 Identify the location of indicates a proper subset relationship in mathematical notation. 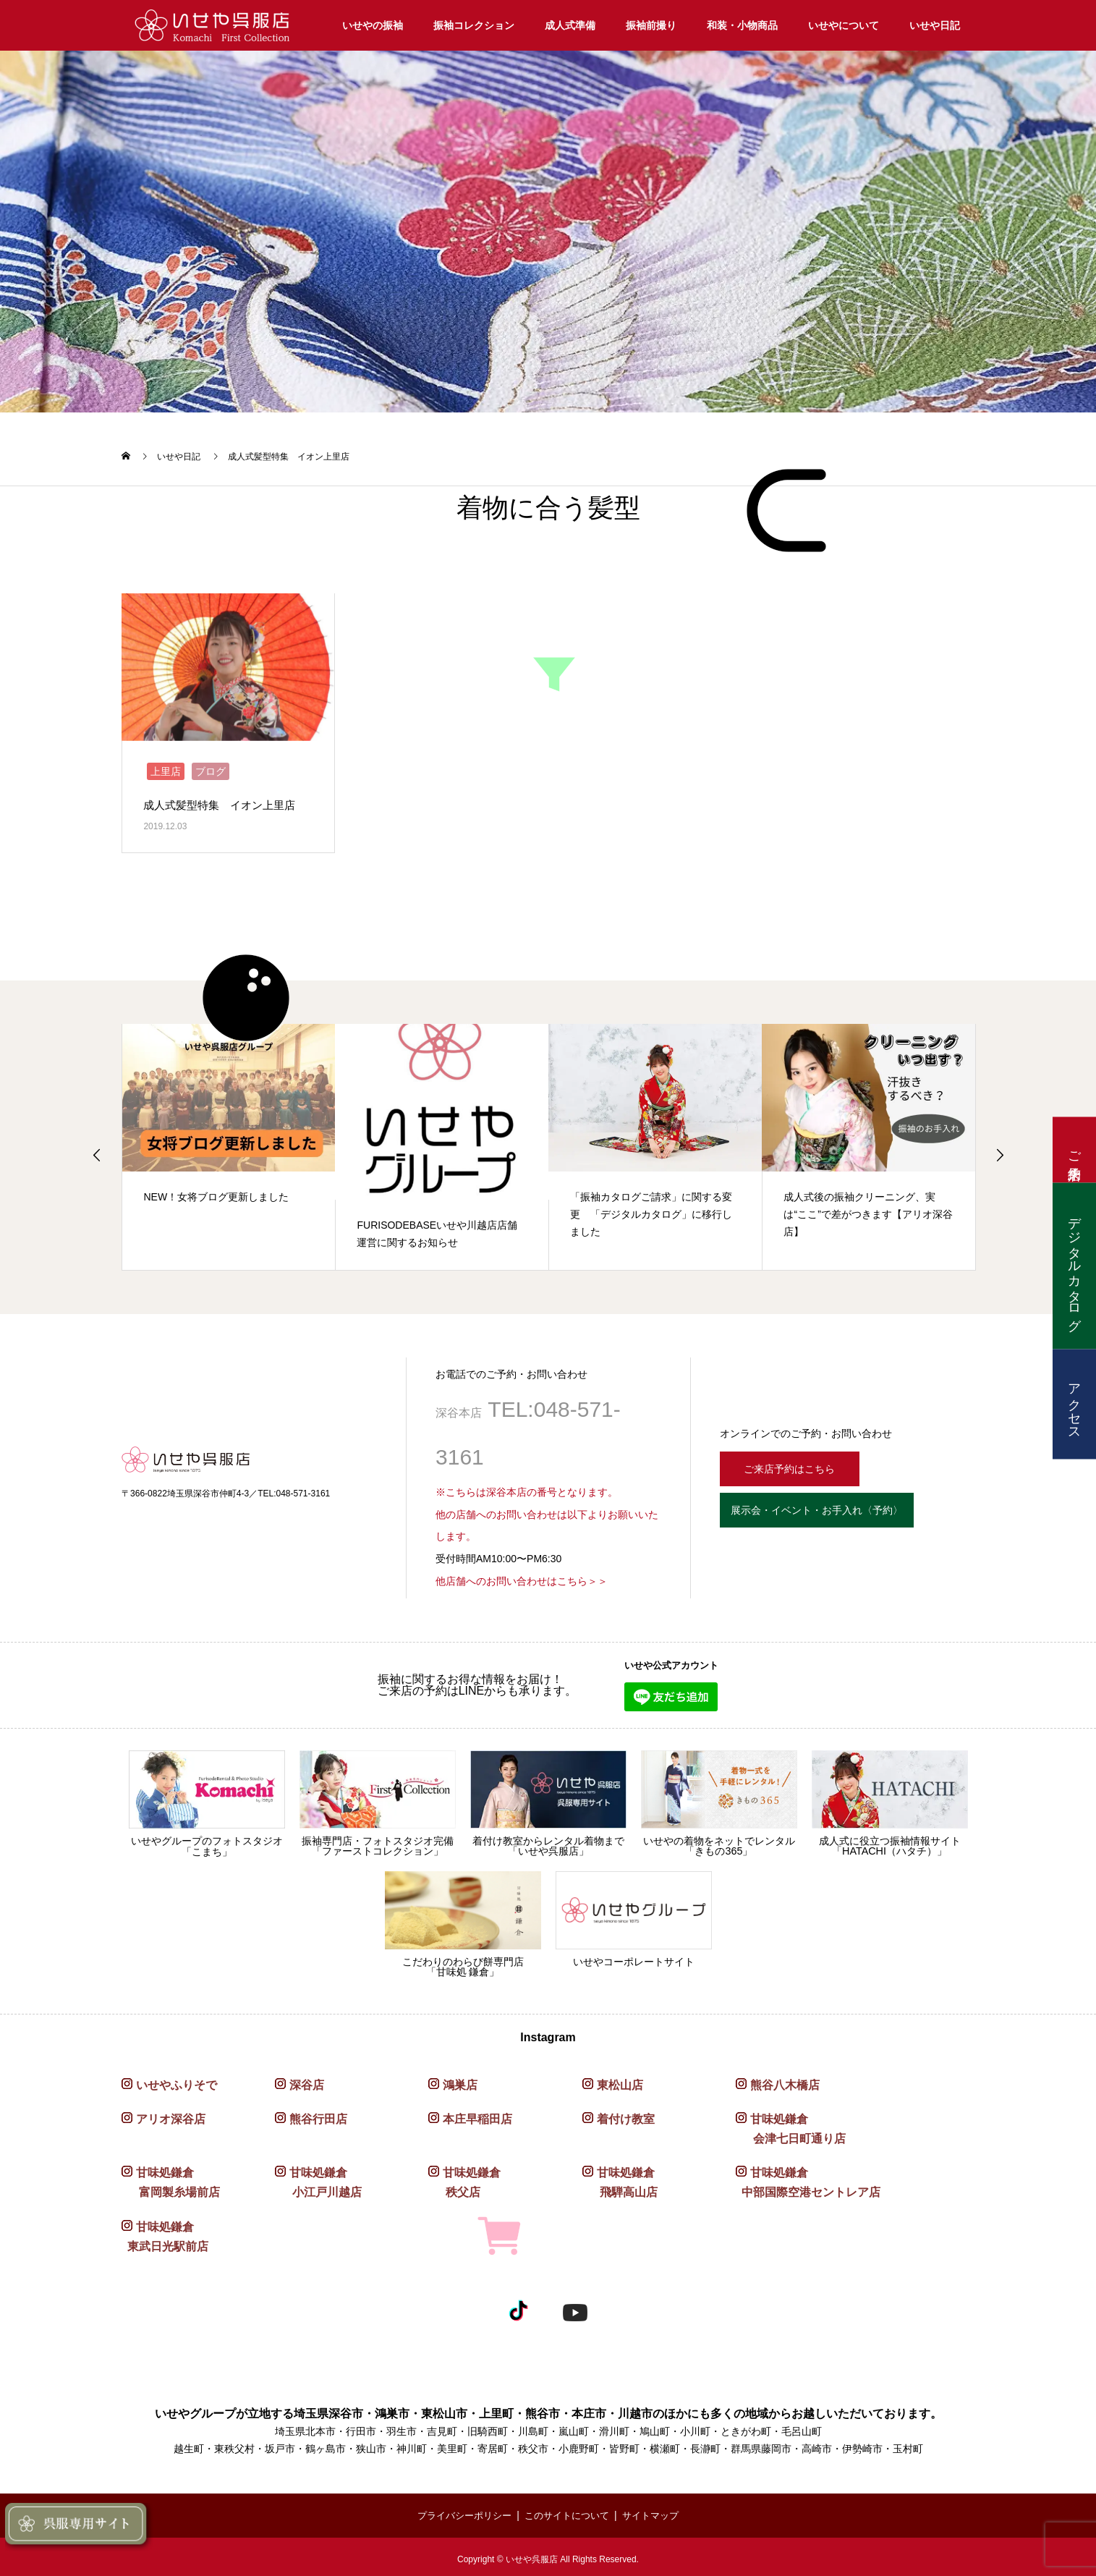
(788, 510).